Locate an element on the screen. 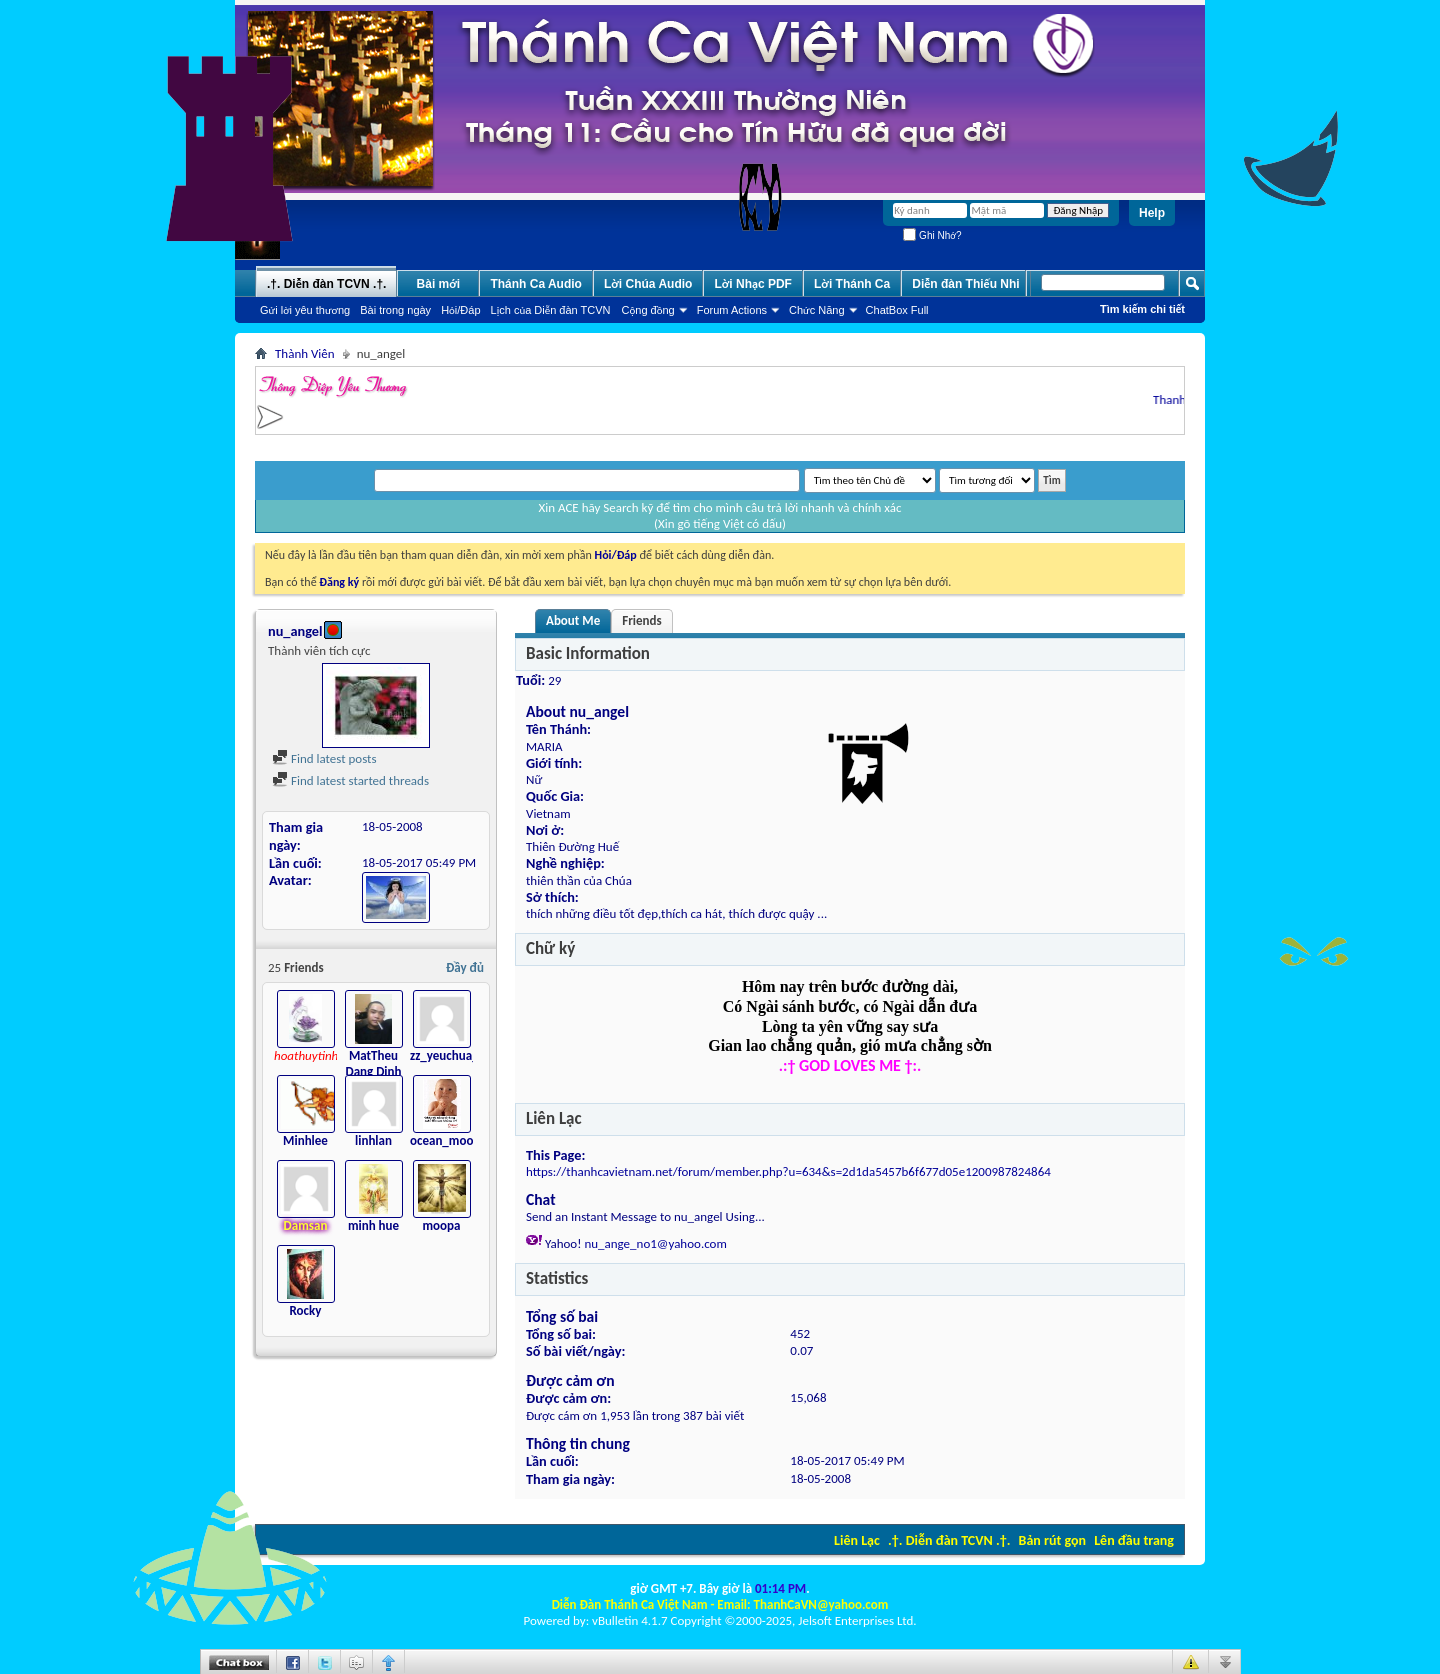  announce a new achievement or milestone is located at coordinates (868, 763).